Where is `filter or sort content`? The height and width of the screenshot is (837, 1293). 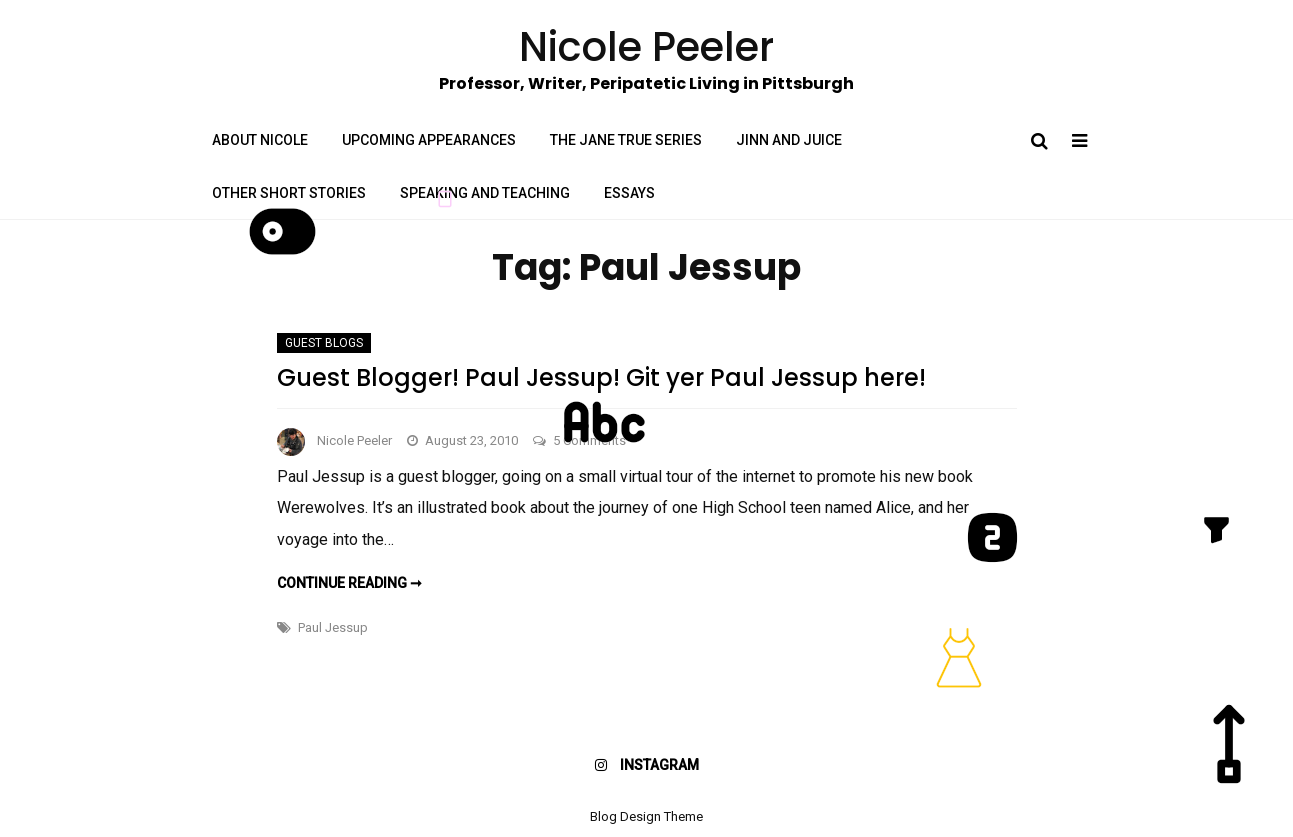 filter or sort content is located at coordinates (1216, 529).